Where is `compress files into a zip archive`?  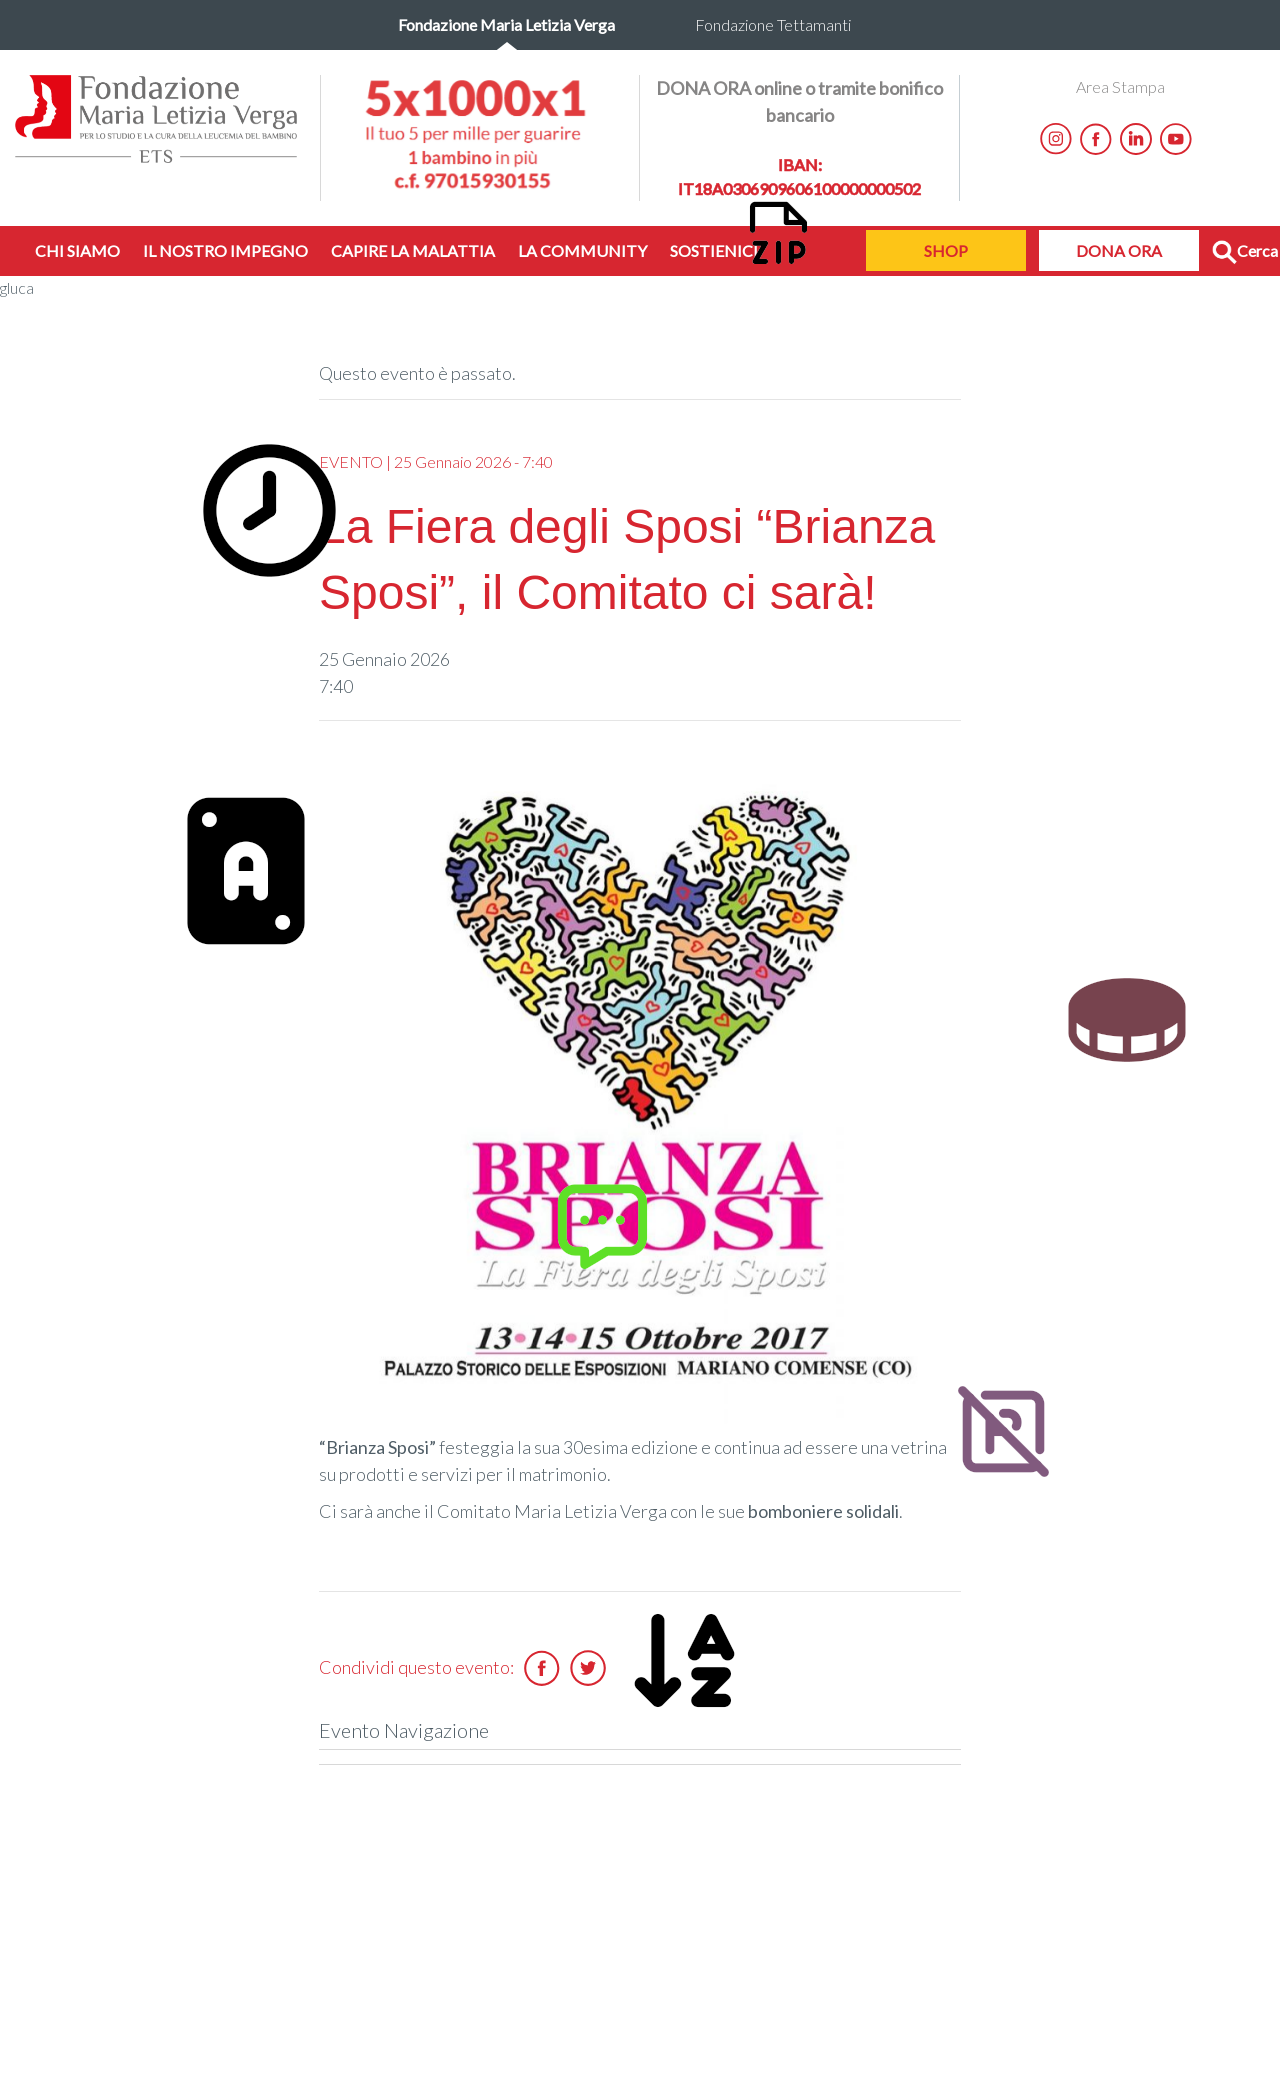
compress files into a zip archive is located at coordinates (778, 235).